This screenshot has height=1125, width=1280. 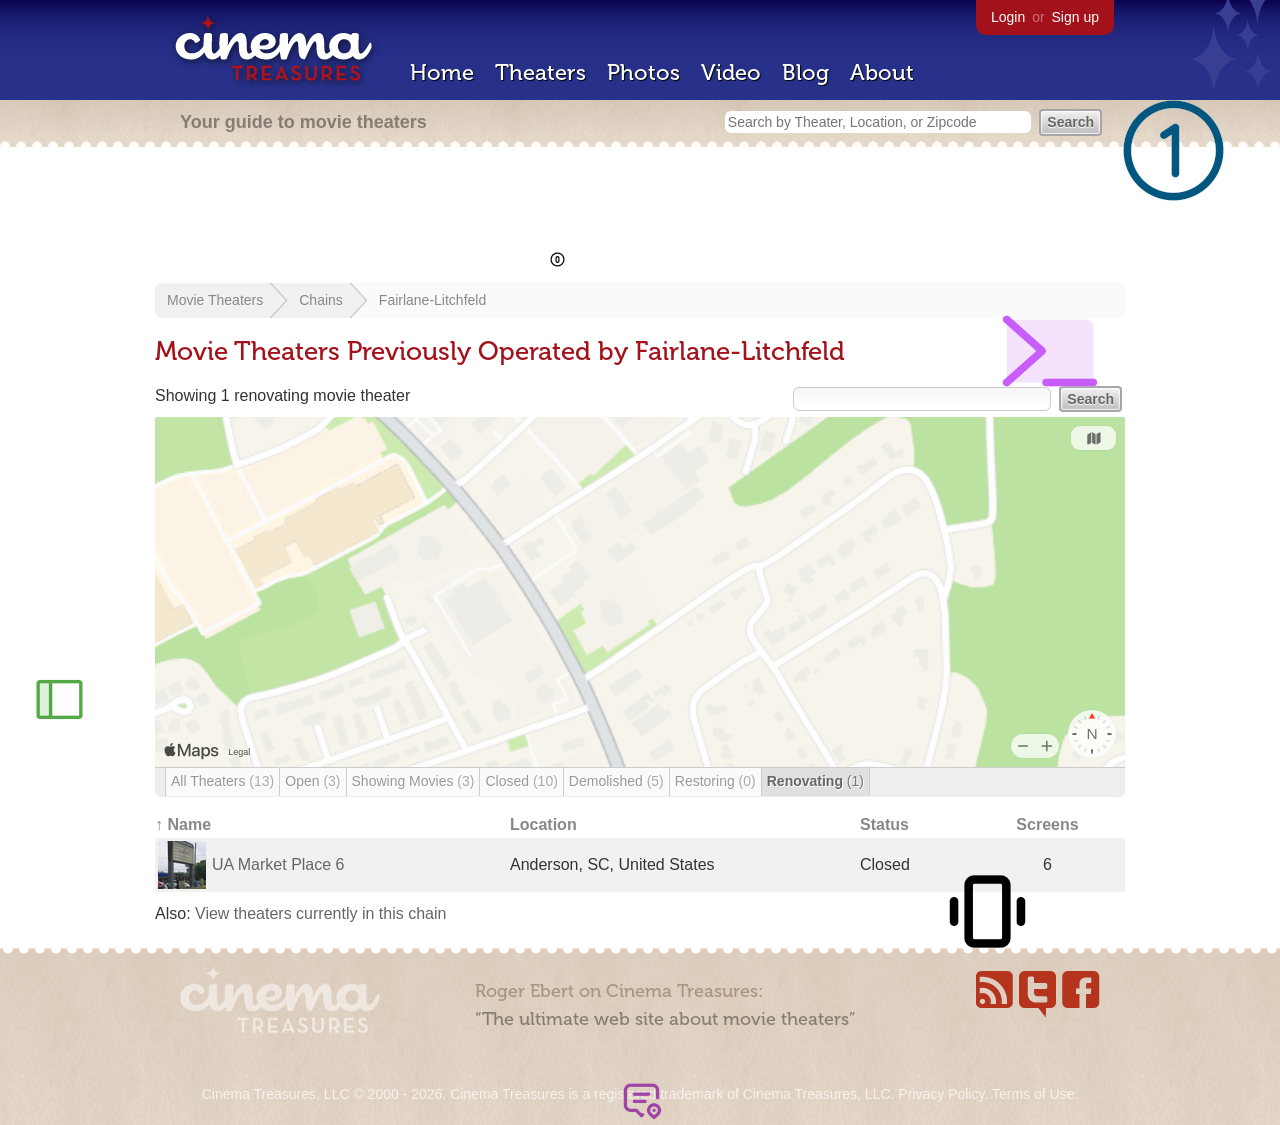 What do you see at coordinates (59, 699) in the screenshot?
I see `toggle sidebar panel visibility` at bounding box center [59, 699].